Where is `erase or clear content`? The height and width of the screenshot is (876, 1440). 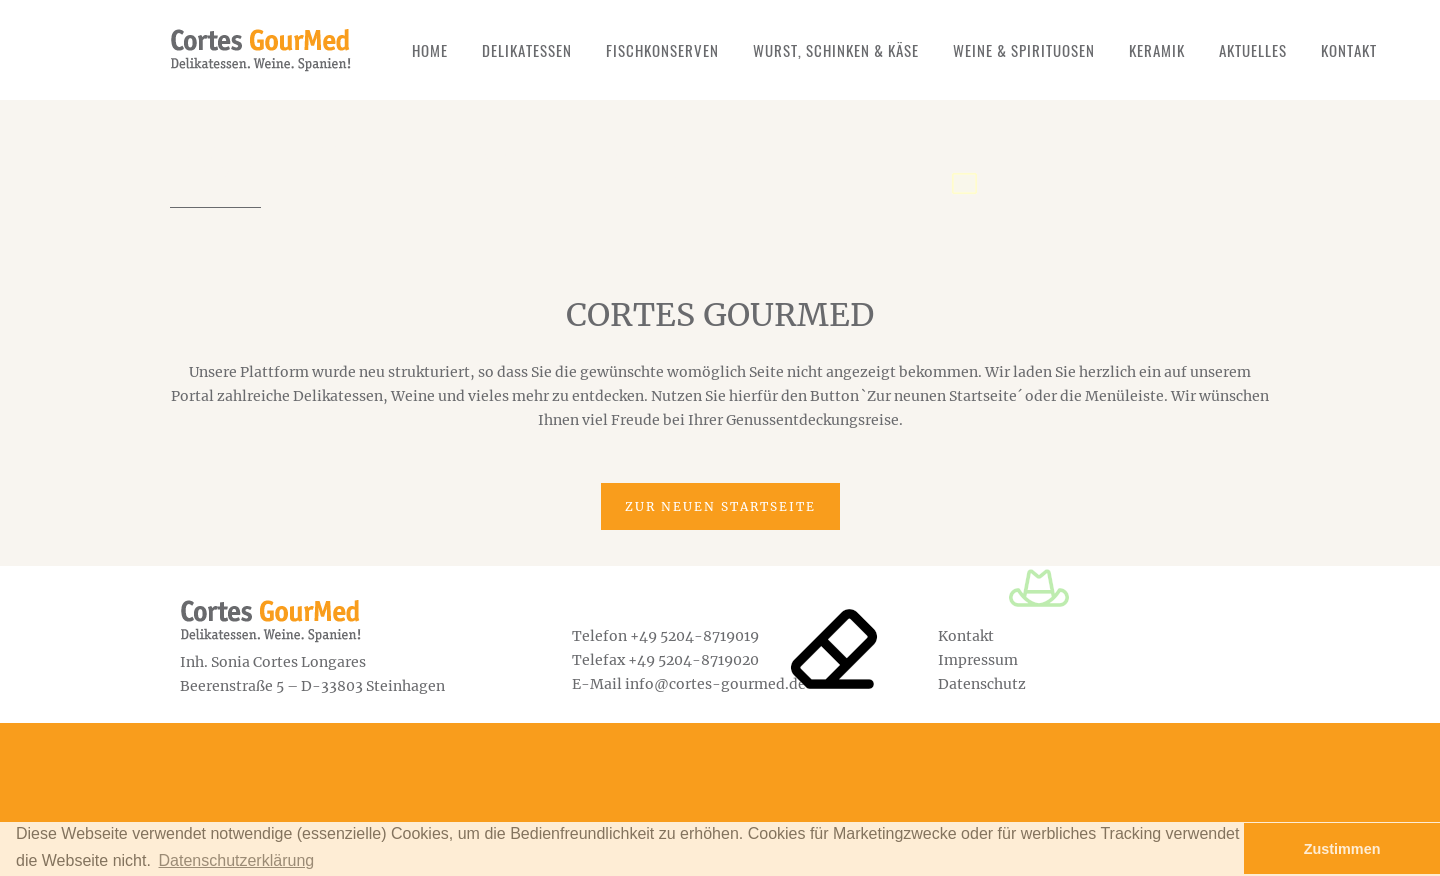
erase or clear content is located at coordinates (834, 649).